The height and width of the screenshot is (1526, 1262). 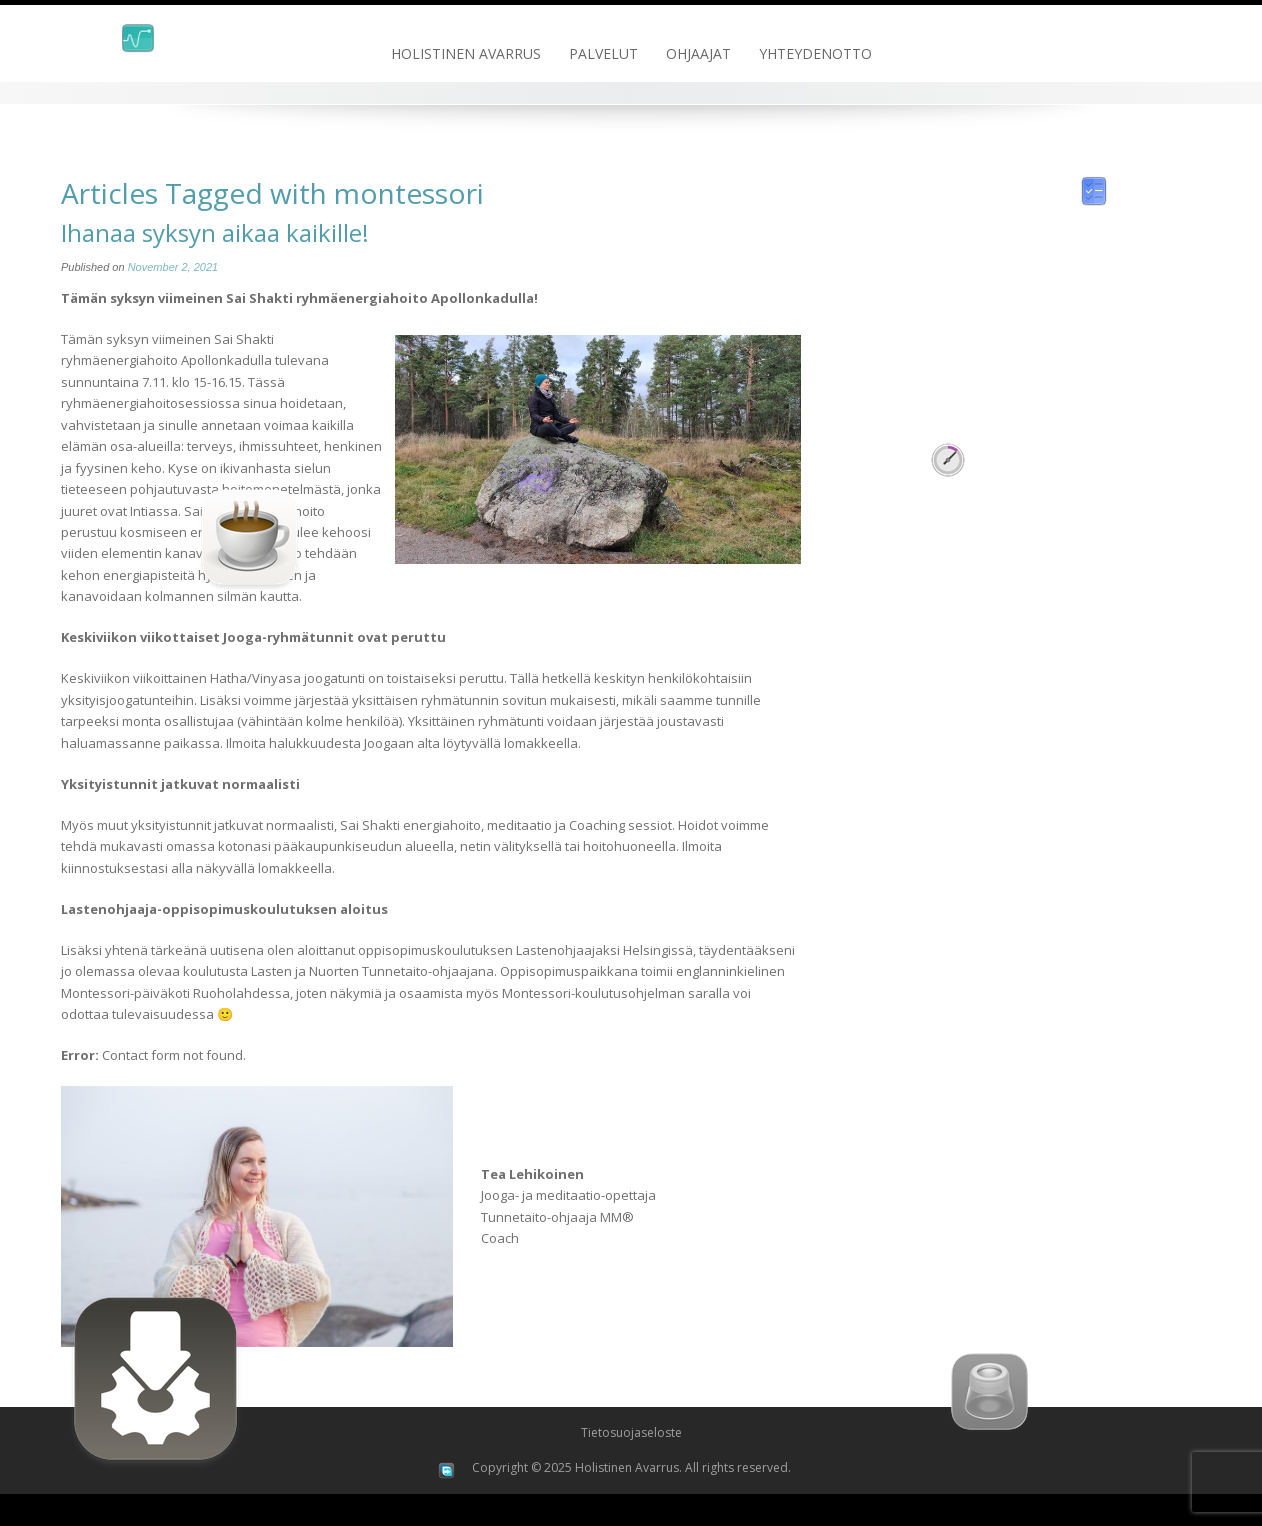 I want to click on open free download manager app, so click(x=446, y=1470).